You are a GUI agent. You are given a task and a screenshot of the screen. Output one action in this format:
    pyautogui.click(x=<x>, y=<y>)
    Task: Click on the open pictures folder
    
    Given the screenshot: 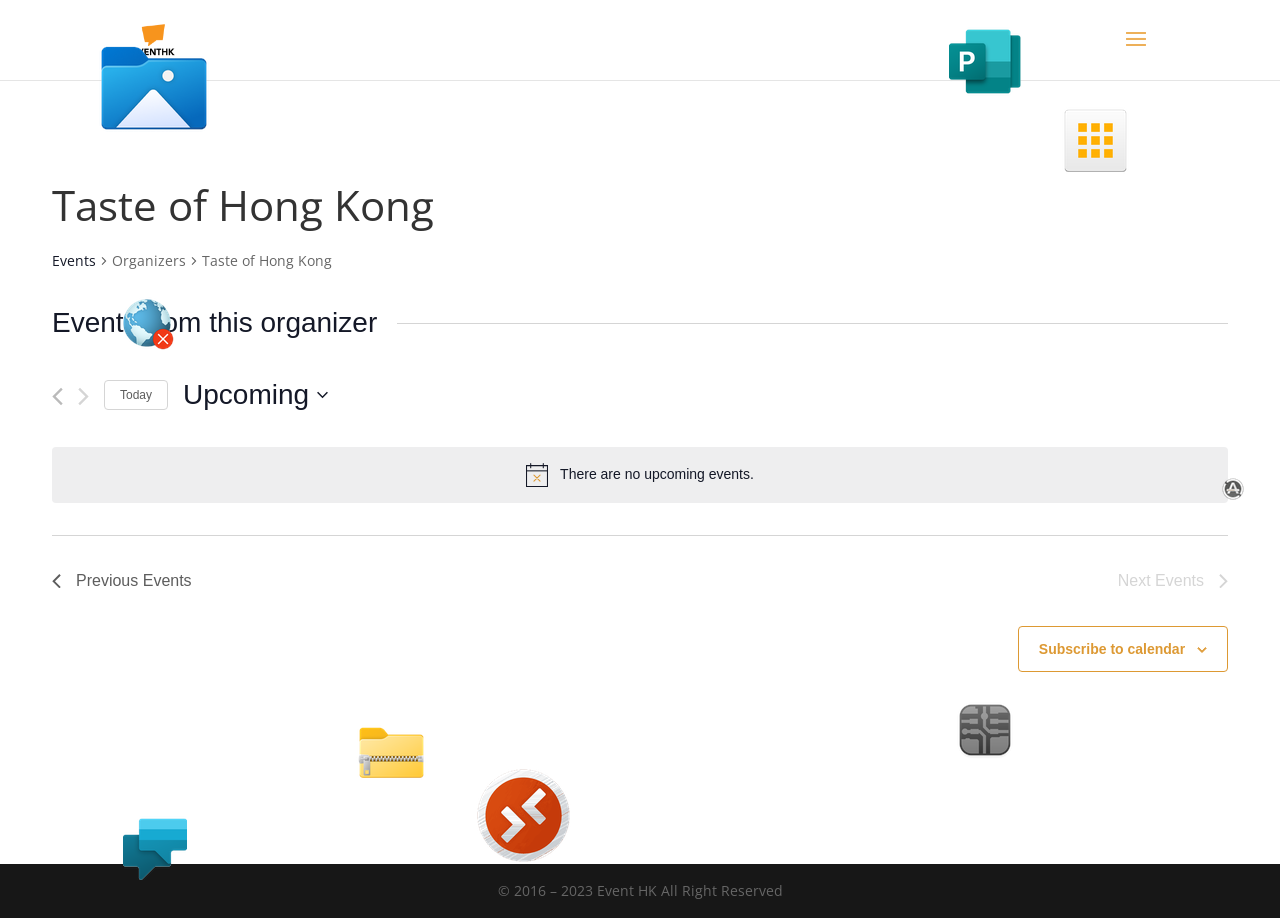 What is the action you would take?
    pyautogui.click(x=154, y=91)
    